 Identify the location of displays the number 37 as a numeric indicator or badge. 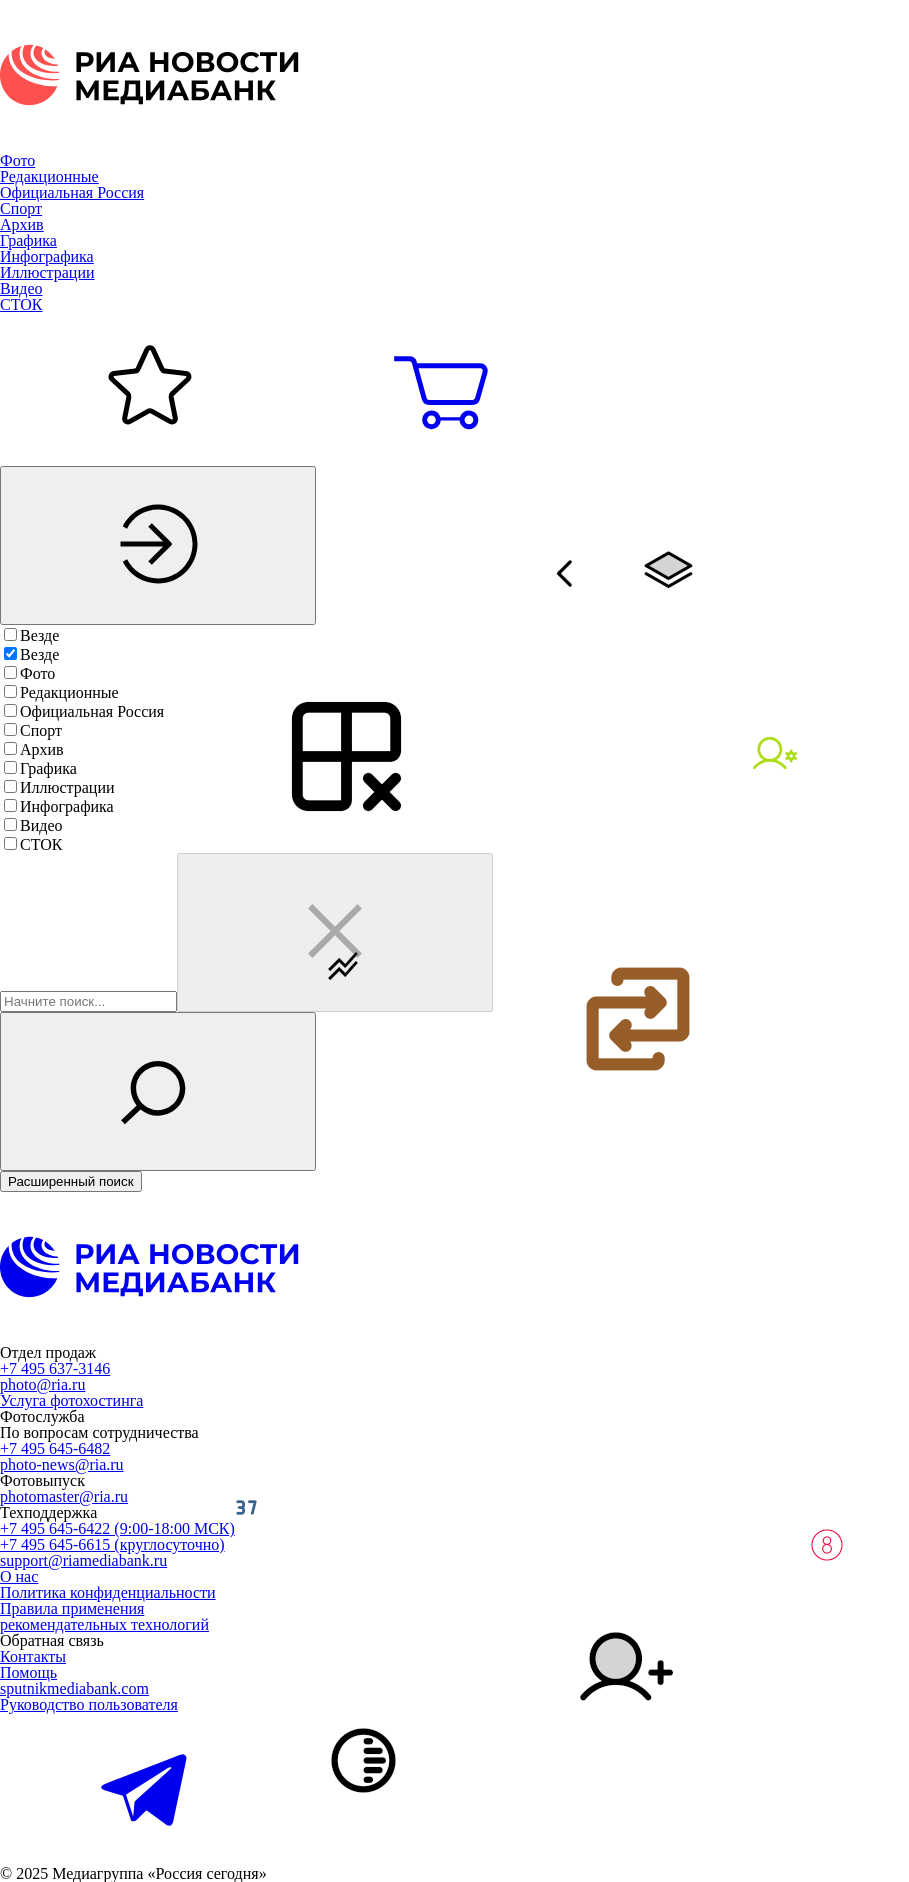
(246, 1507).